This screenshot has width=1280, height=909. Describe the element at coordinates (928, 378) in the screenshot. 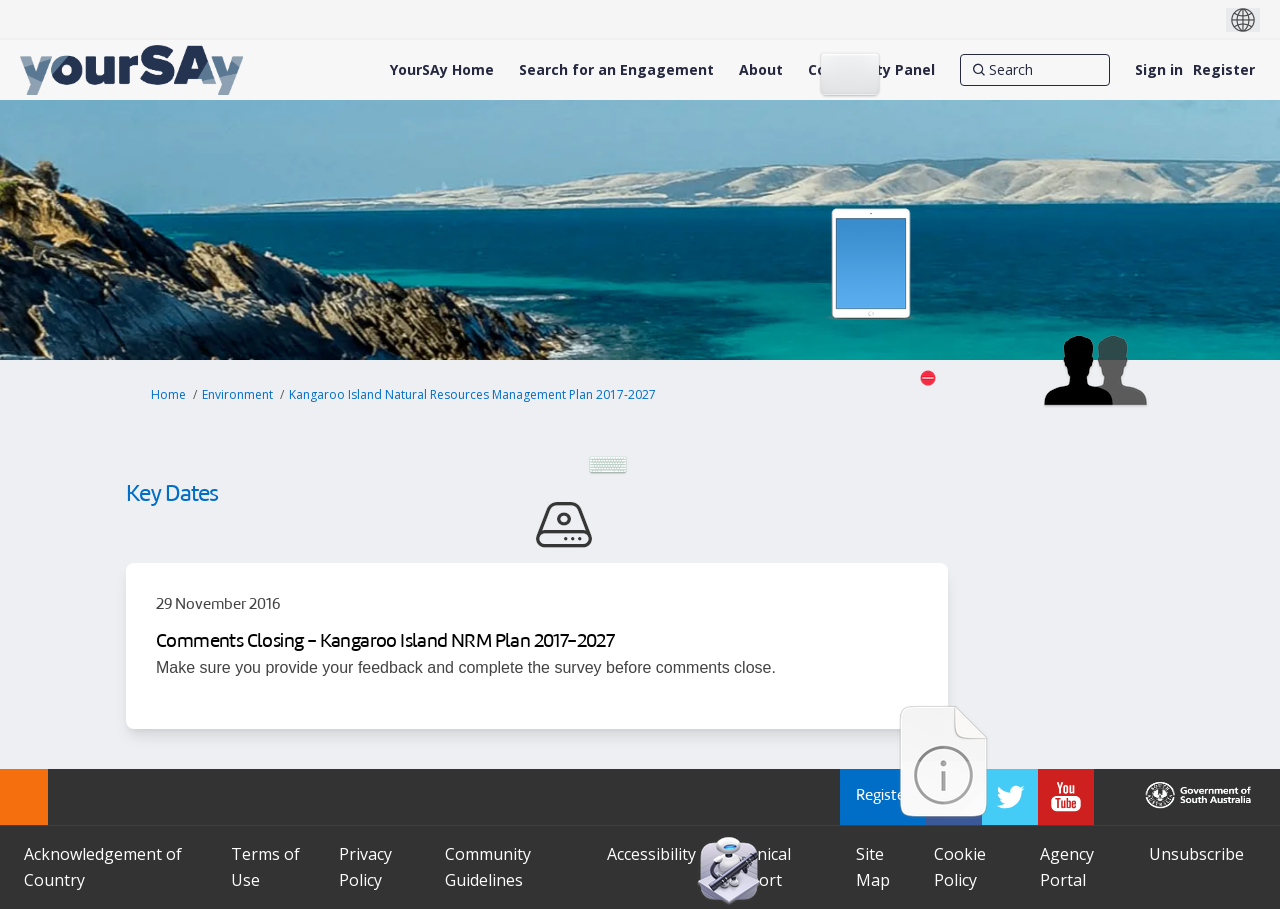

I see `indicates an error or failed action` at that location.